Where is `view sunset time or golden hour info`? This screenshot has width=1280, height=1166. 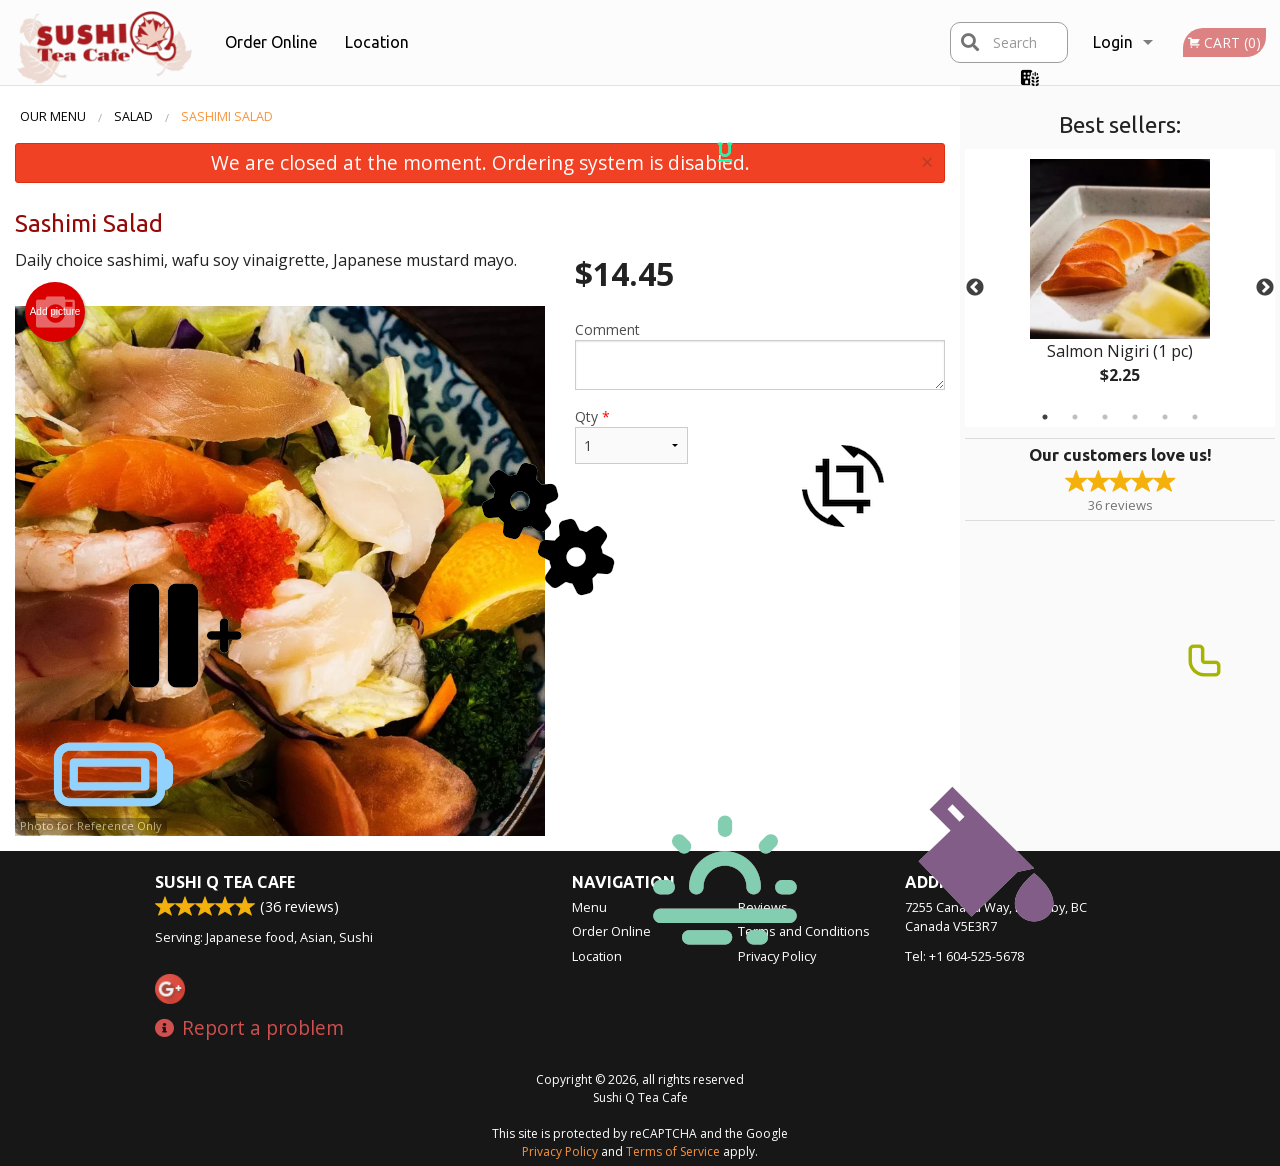
view sunset time or golden hour info is located at coordinates (725, 880).